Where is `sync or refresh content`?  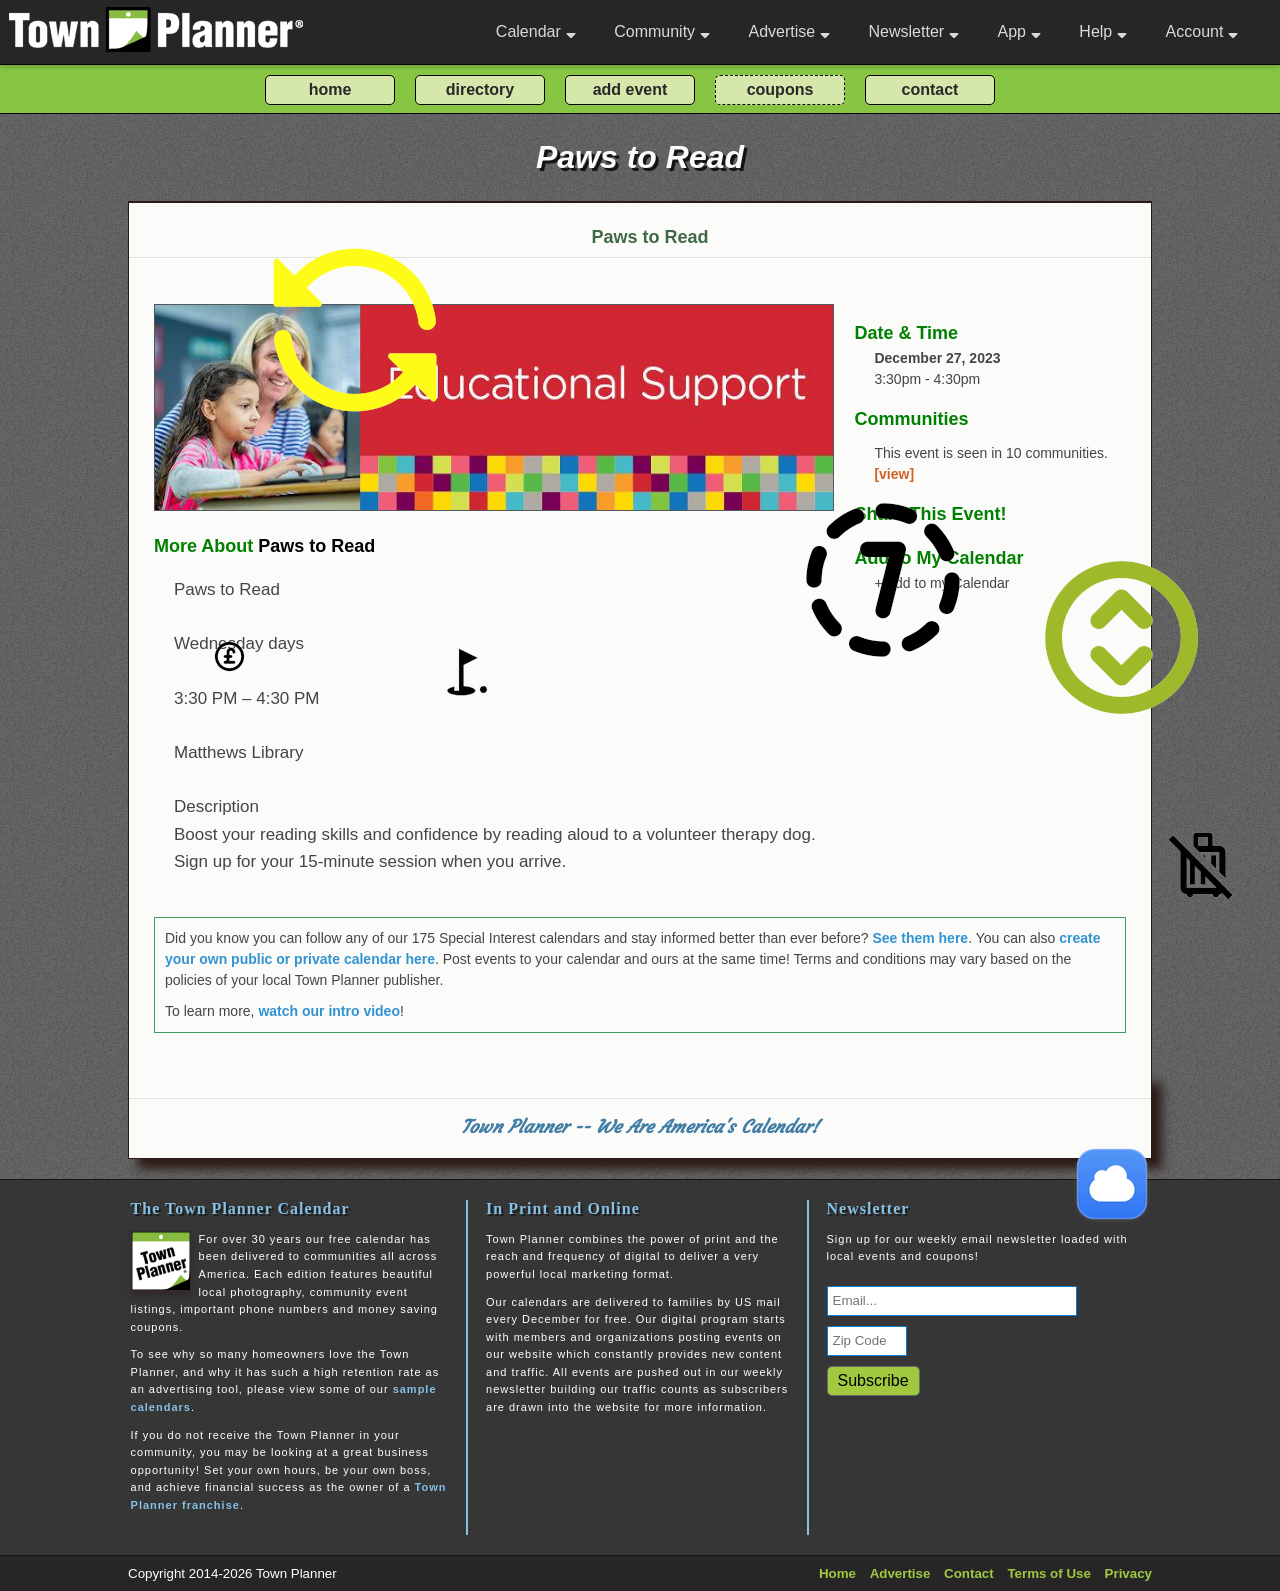
sync or refresh content is located at coordinates (355, 330).